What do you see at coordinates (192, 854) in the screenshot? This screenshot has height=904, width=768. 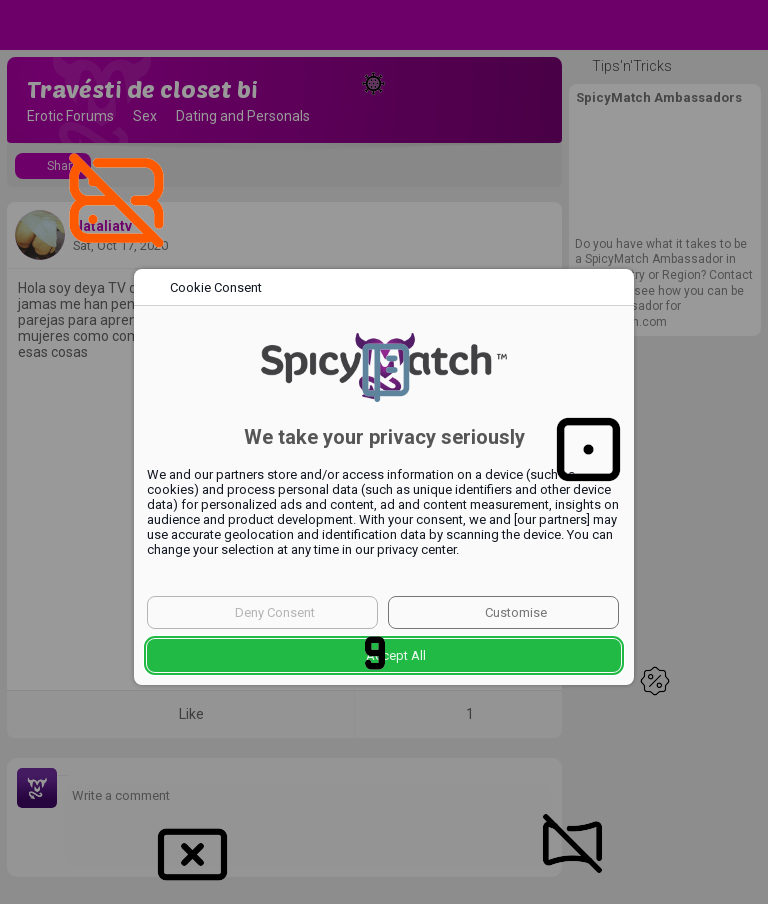 I see `close or dismiss a window` at bounding box center [192, 854].